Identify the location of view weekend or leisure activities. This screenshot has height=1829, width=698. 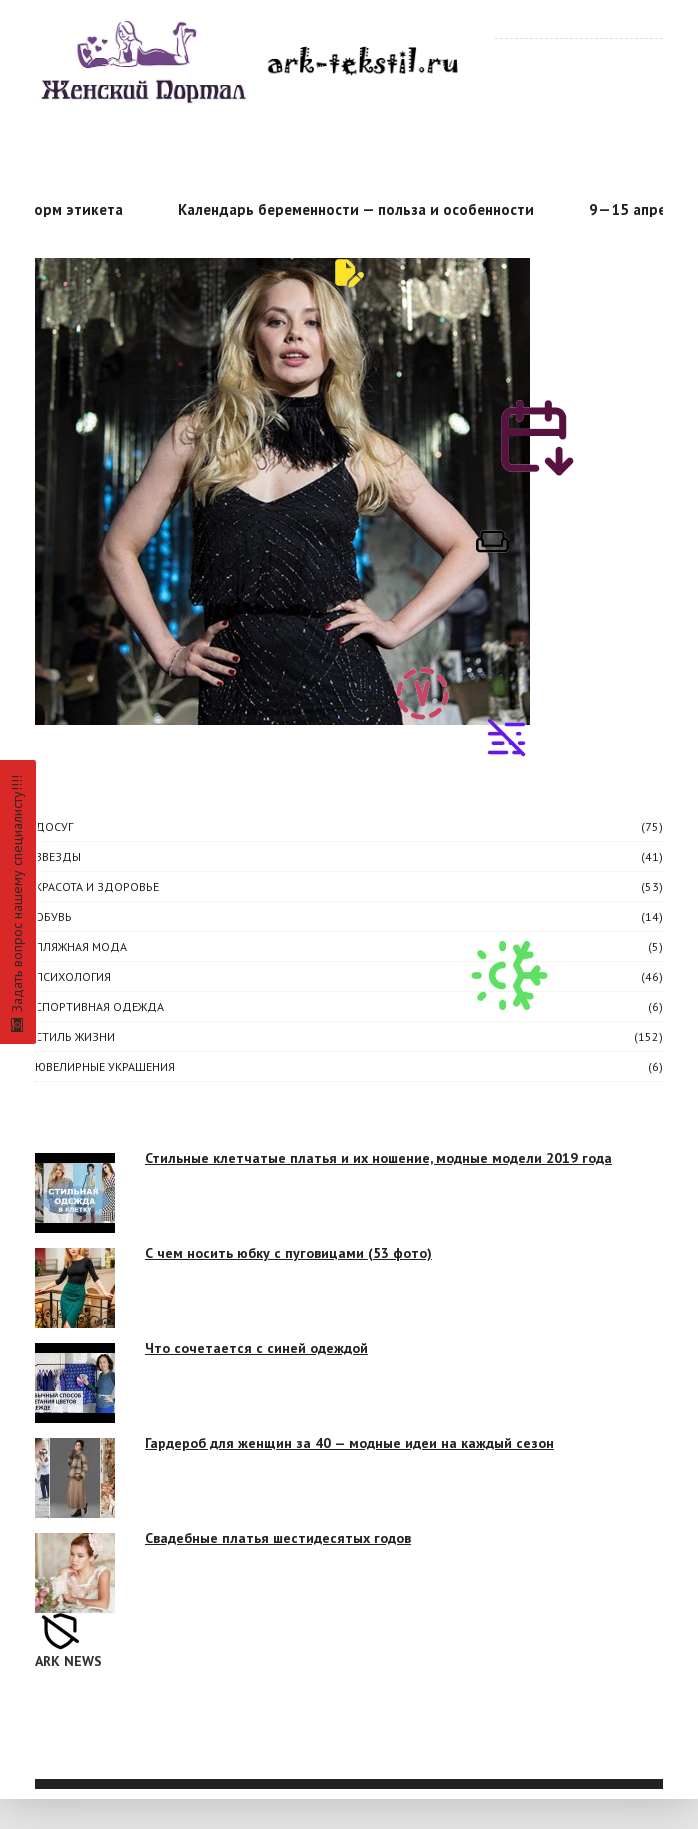
(492, 541).